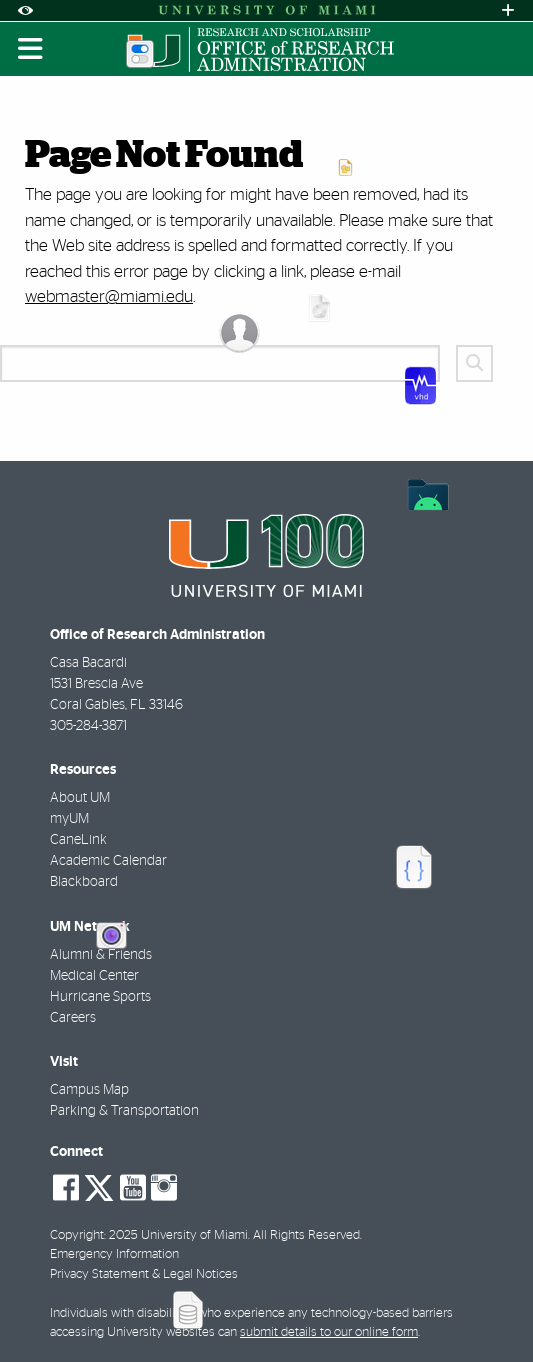 The image size is (533, 1362). I want to click on open a database file, so click(188, 1310).